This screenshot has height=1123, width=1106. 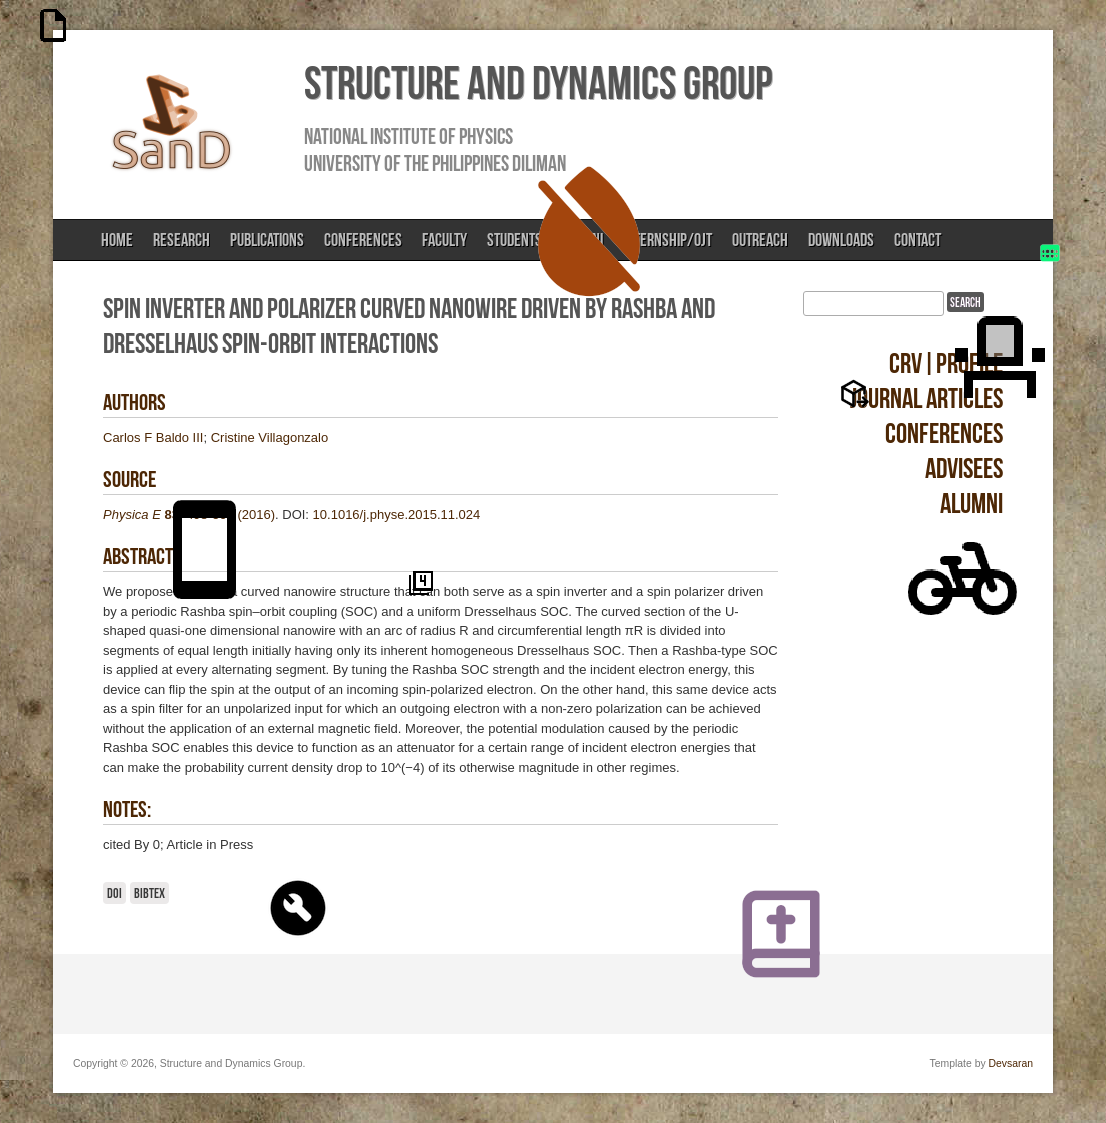 I want to click on access mobile device settings, so click(x=204, y=549).